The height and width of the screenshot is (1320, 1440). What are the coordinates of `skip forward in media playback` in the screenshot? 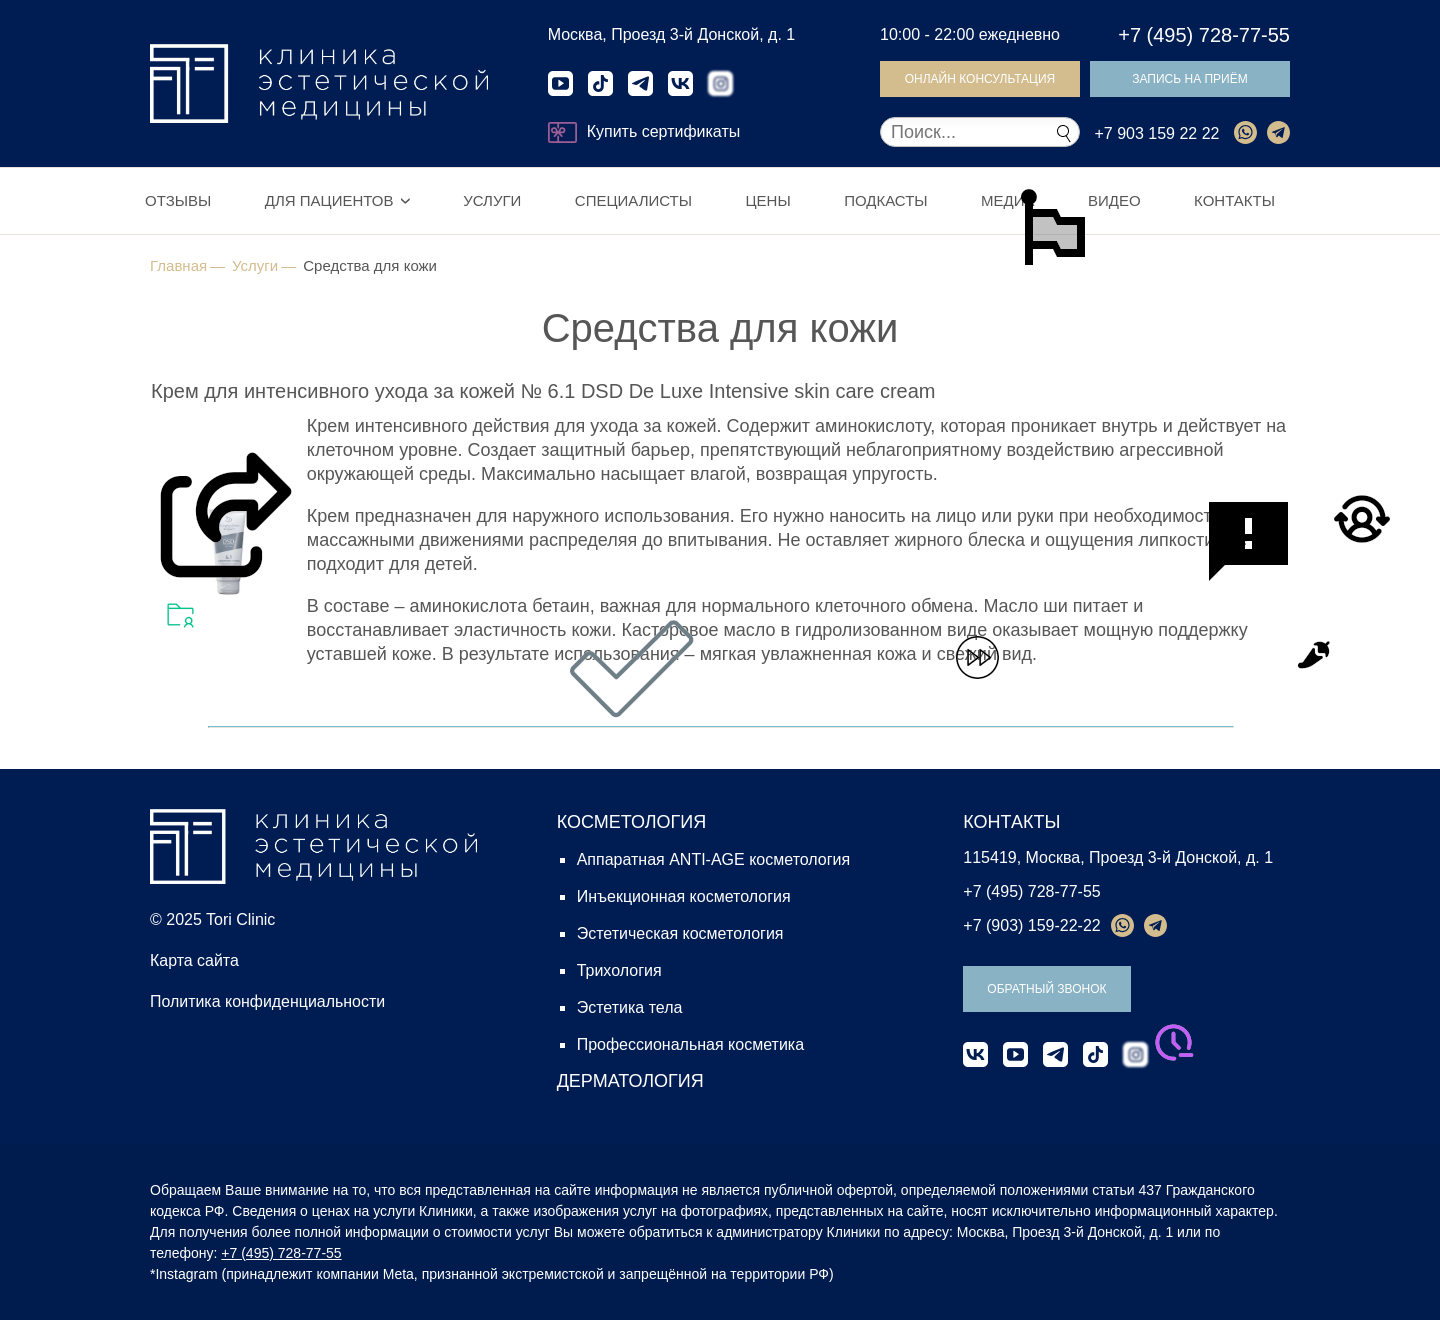 It's located at (977, 657).